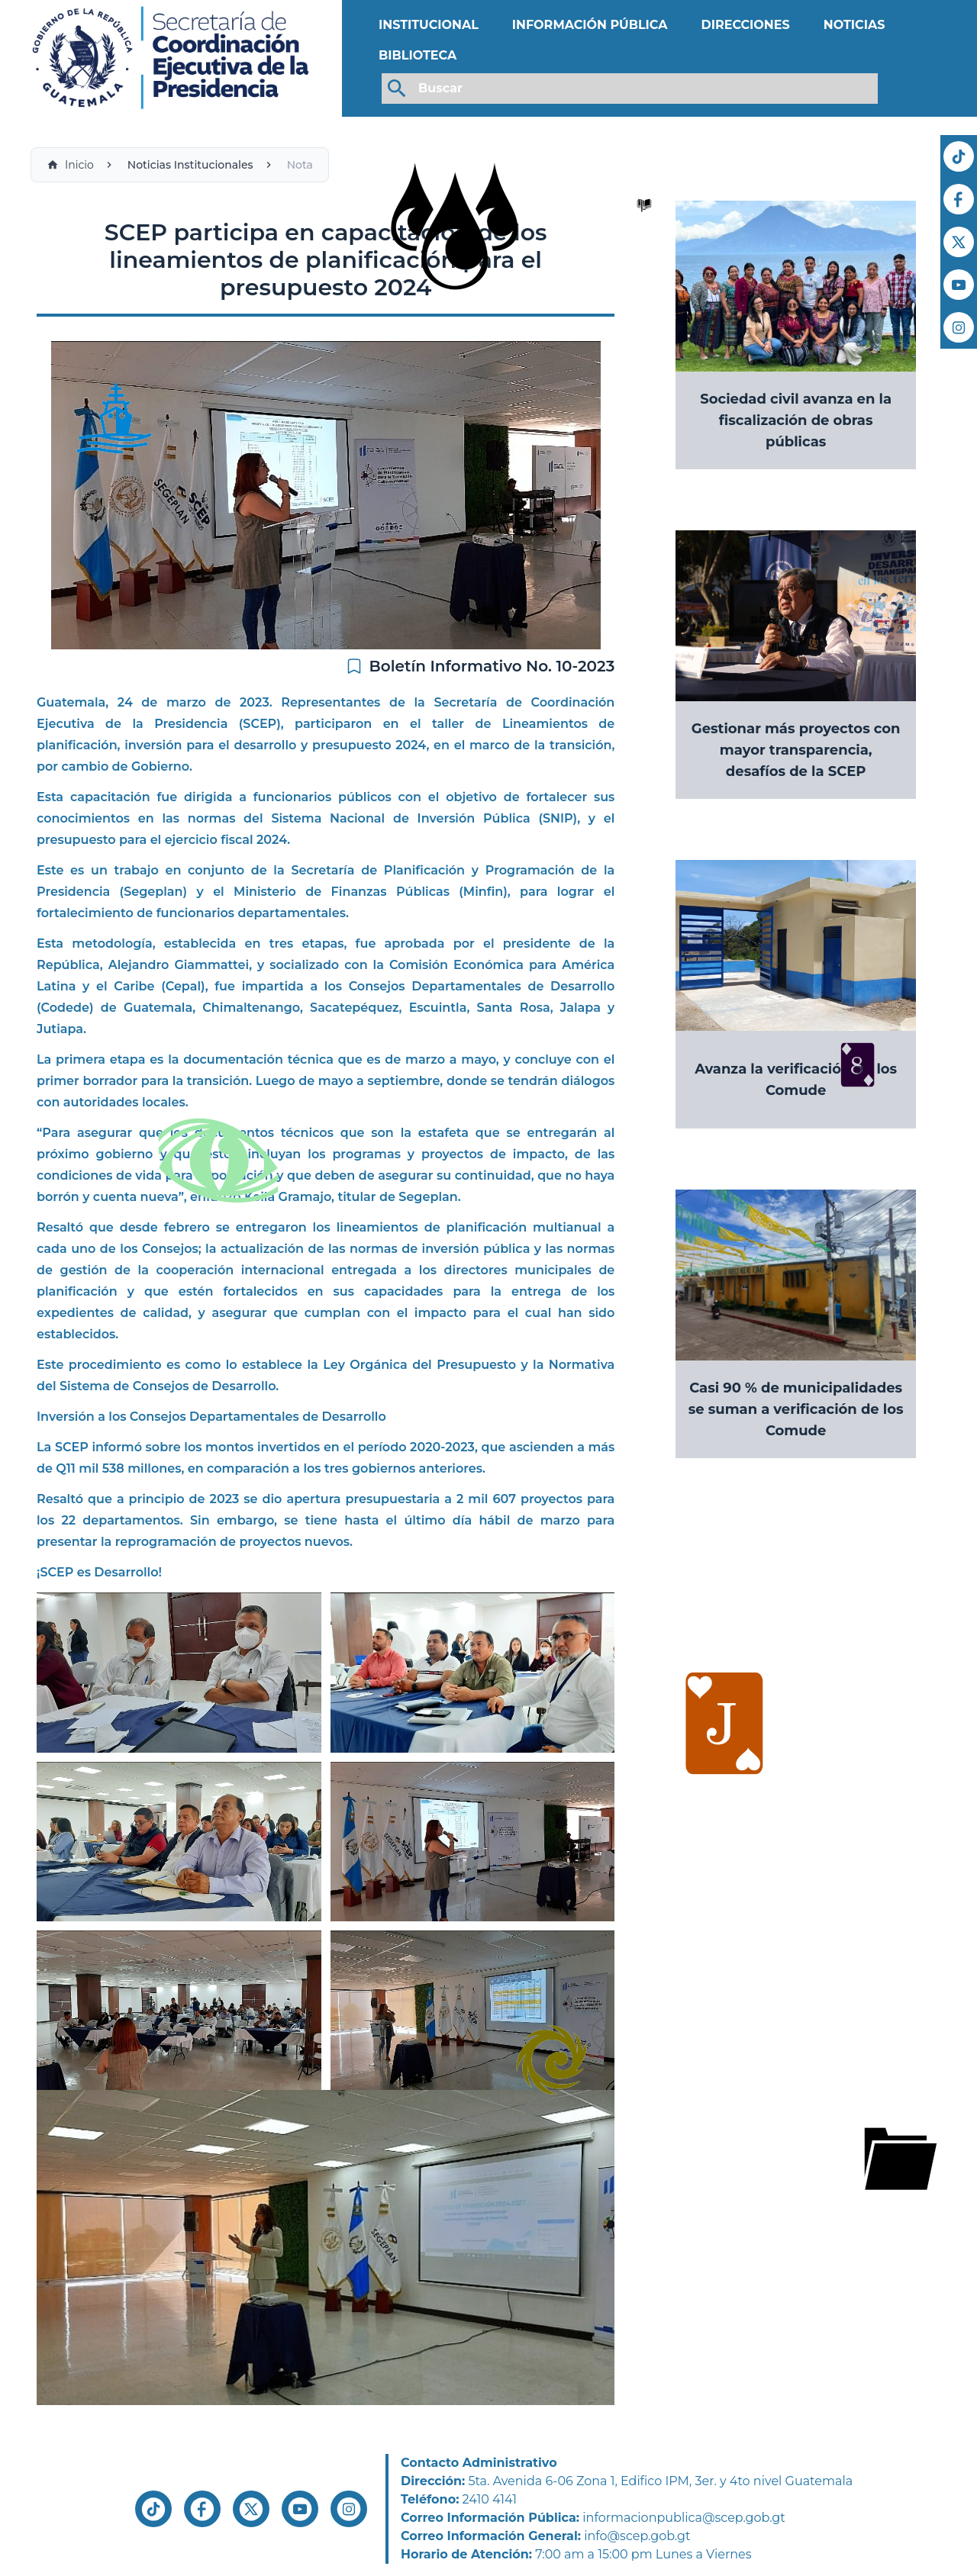 Image resolution: width=977 pixels, height=2576 pixels. What do you see at coordinates (551, 2059) in the screenshot?
I see `activate energy or power ability` at bounding box center [551, 2059].